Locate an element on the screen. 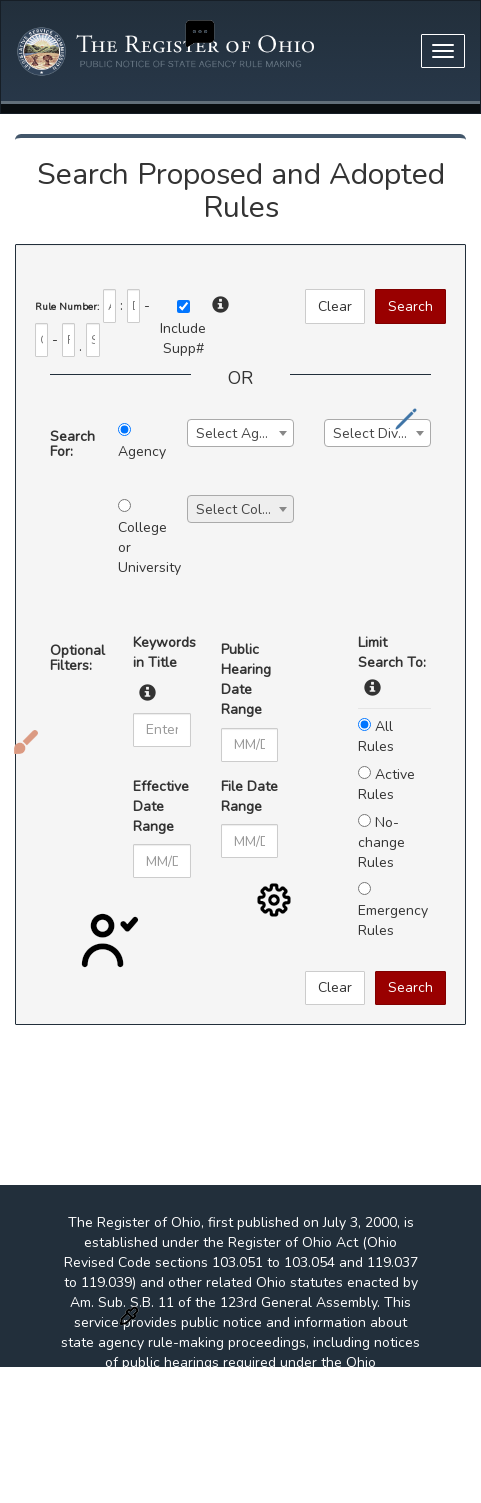 The image size is (481, 1503). access brush or painting tools is located at coordinates (26, 742).